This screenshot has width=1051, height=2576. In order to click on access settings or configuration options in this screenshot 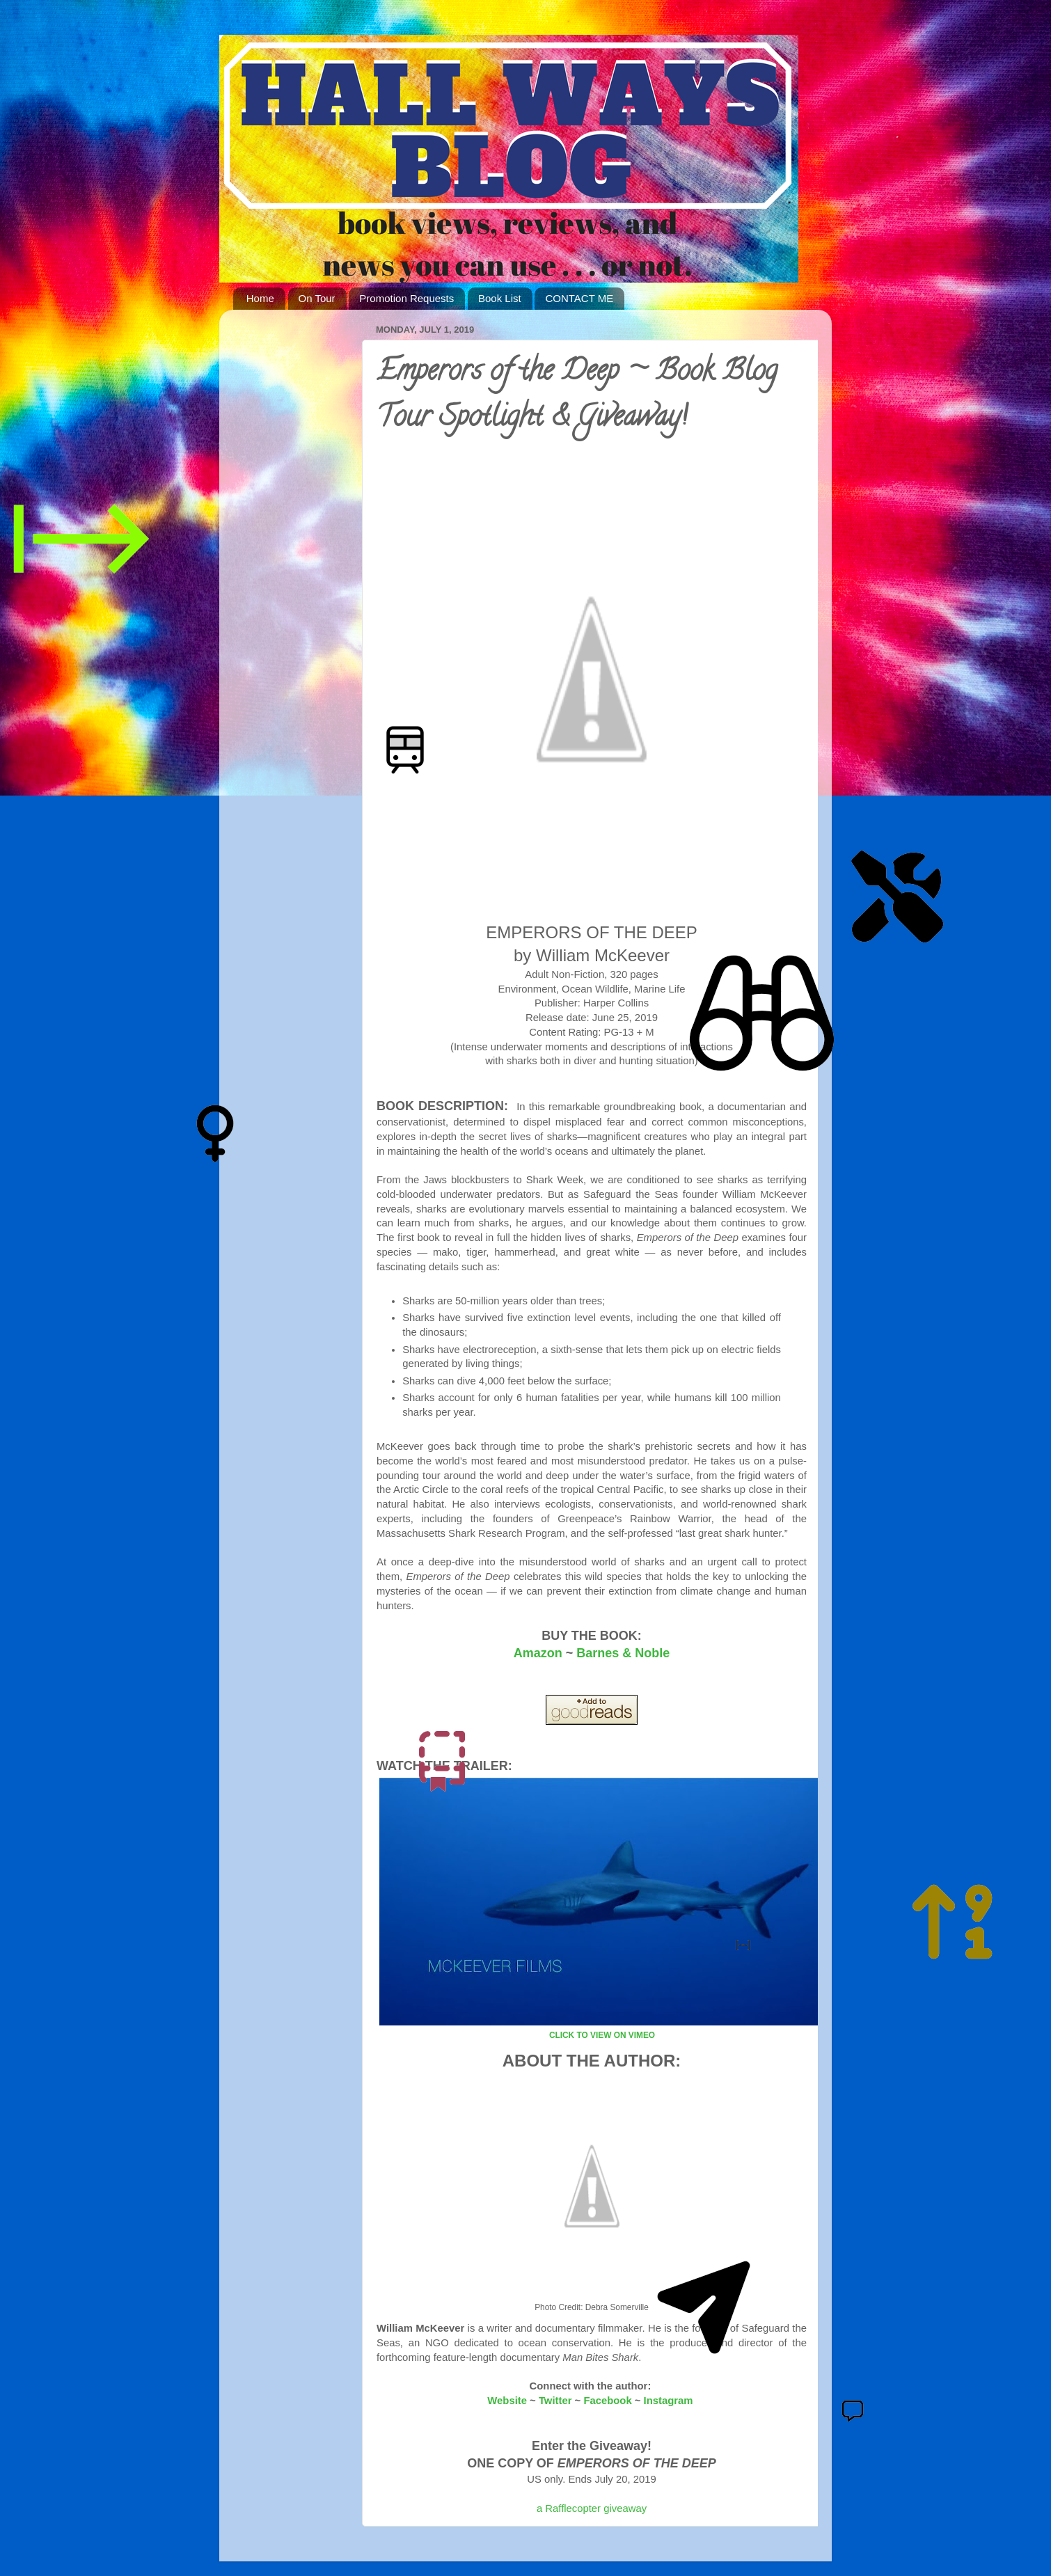, I will do `click(897, 896)`.